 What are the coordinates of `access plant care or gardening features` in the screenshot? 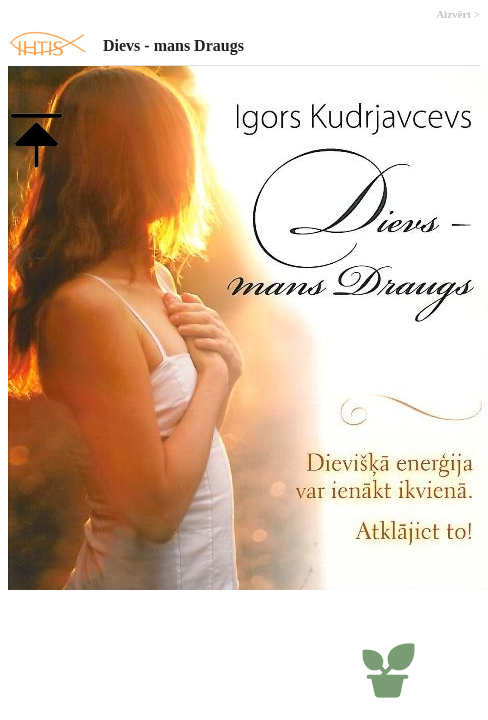 It's located at (387, 670).